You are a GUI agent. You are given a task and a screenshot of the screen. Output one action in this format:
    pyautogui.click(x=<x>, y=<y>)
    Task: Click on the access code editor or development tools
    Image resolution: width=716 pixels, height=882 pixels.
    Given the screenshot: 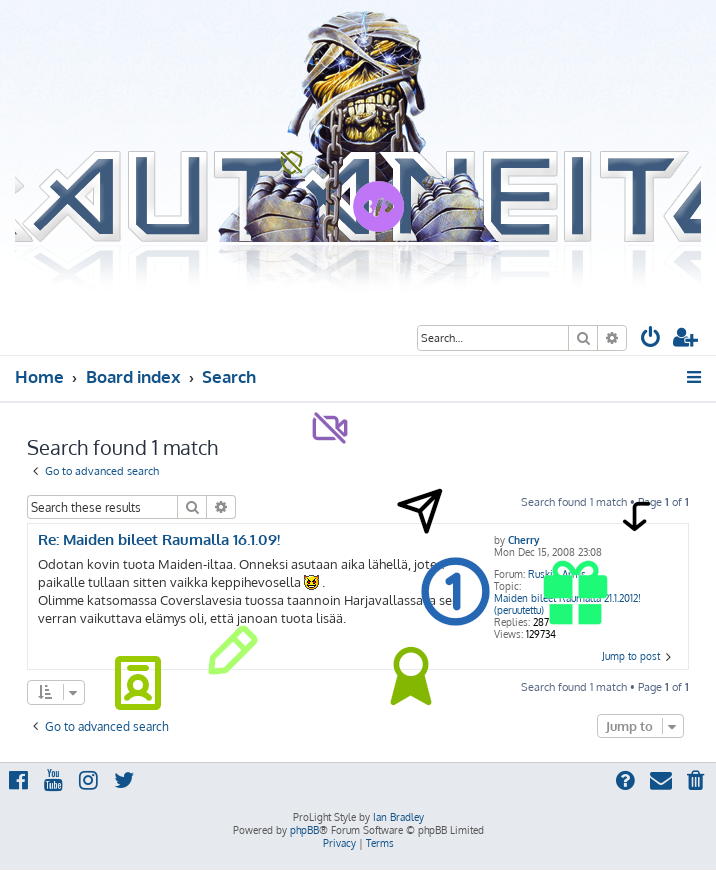 What is the action you would take?
    pyautogui.click(x=378, y=206)
    